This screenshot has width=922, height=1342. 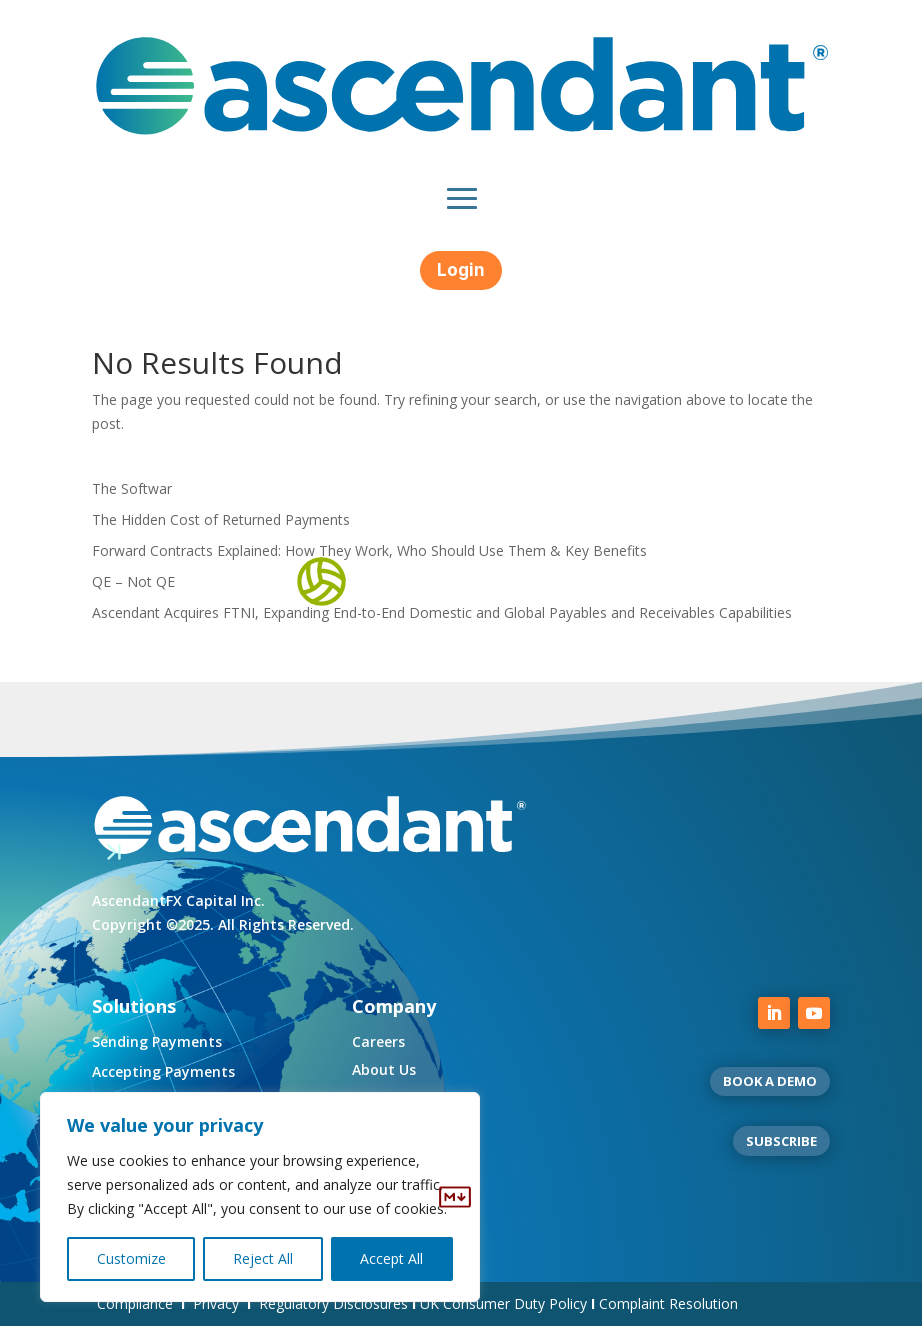 I want to click on skip to the end of a playlist or track, so click(x=114, y=852).